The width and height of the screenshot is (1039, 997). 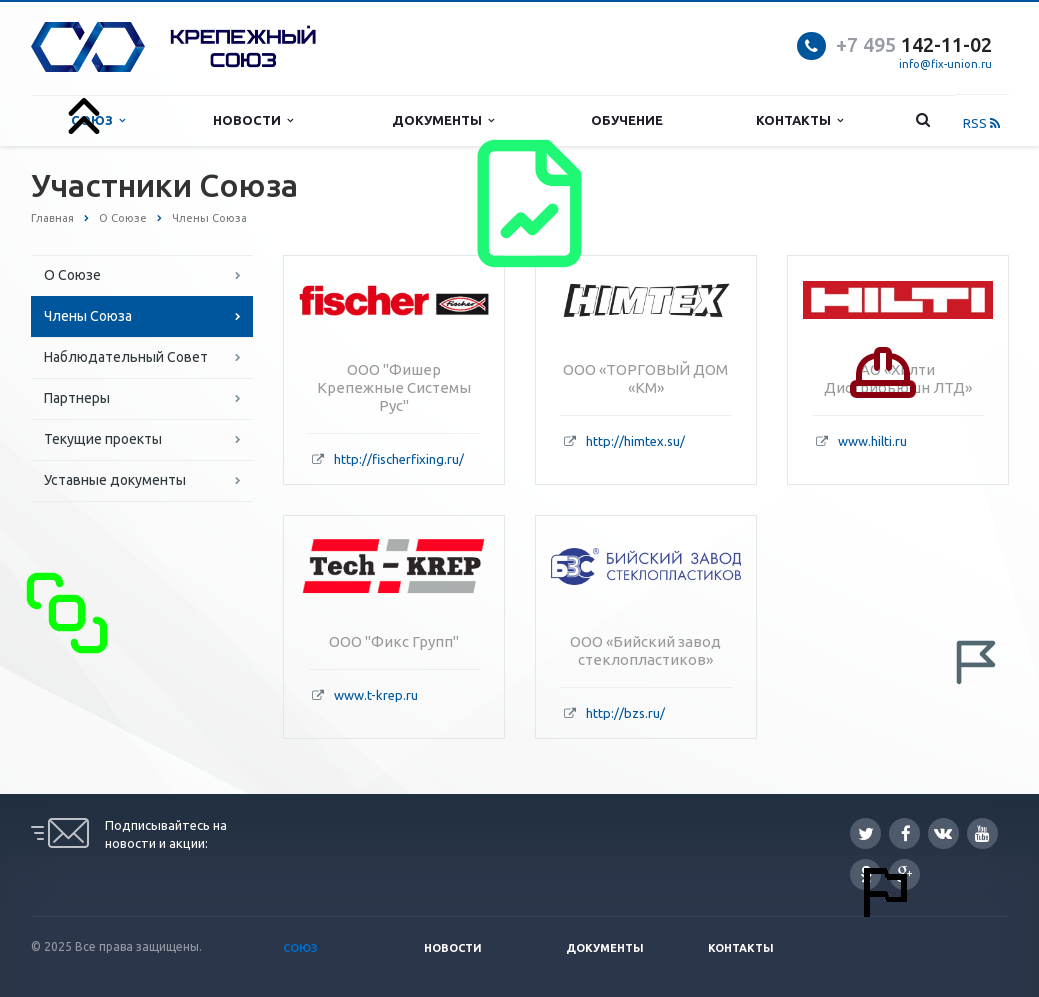 What do you see at coordinates (67, 613) in the screenshot?
I see `bring selected layer to front` at bounding box center [67, 613].